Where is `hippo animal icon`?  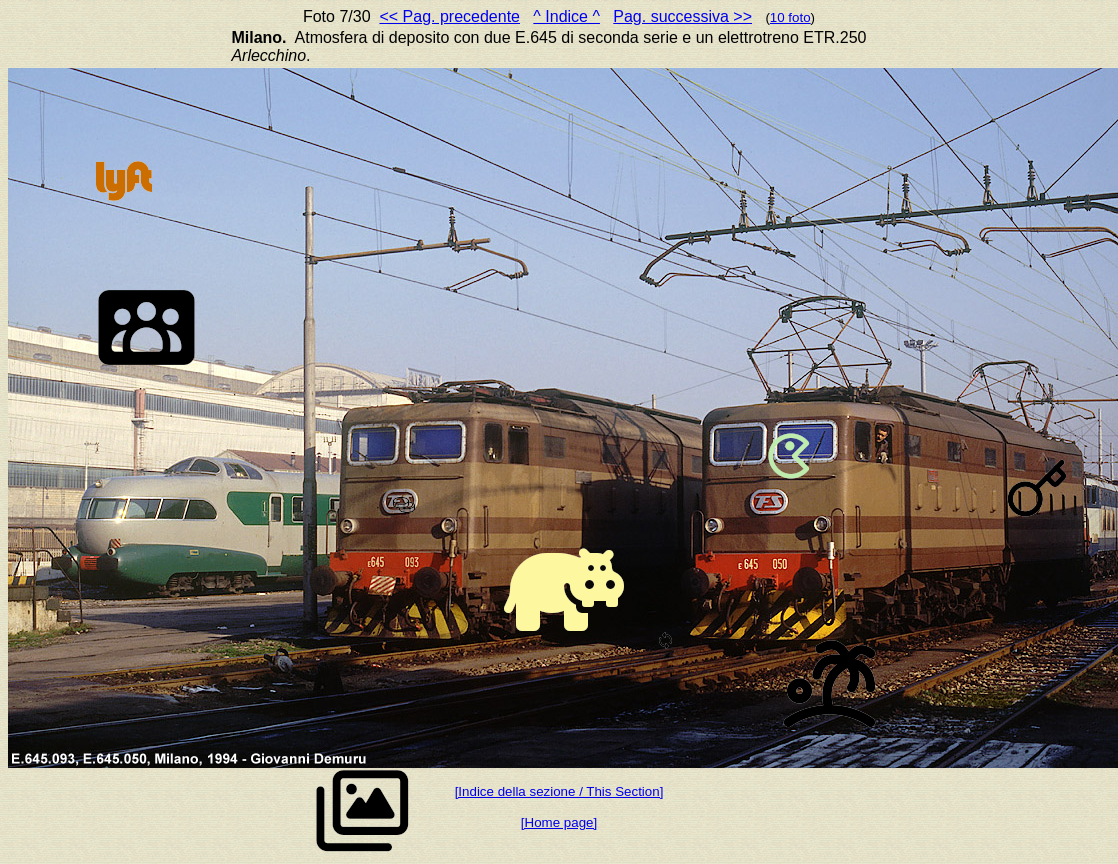 hippo animal icon is located at coordinates (564, 589).